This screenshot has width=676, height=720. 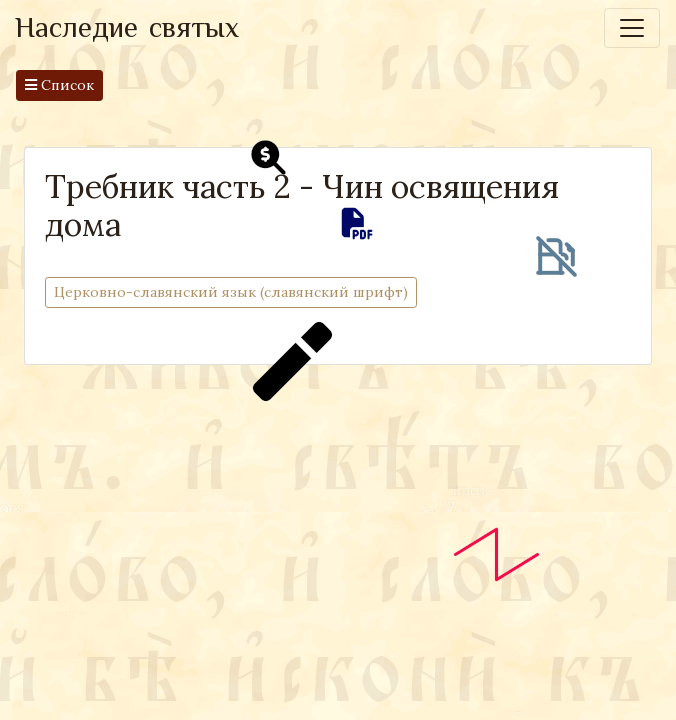 What do you see at coordinates (268, 157) in the screenshot?
I see `search for pricing or cost information` at bounding box center [268, 157].